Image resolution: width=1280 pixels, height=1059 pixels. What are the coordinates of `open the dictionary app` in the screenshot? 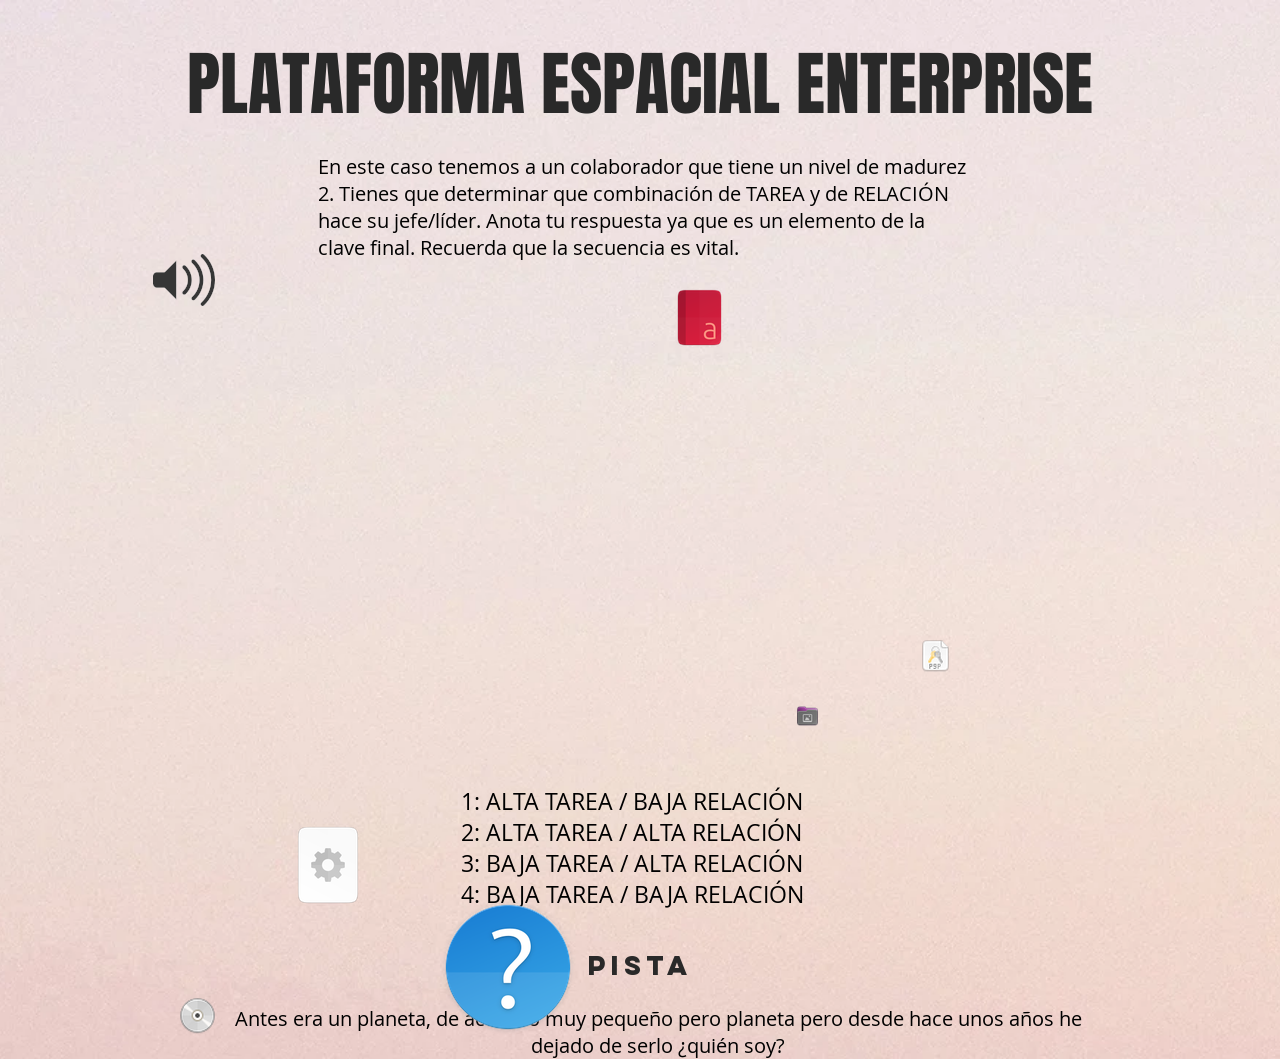 It's located at (699, 317).